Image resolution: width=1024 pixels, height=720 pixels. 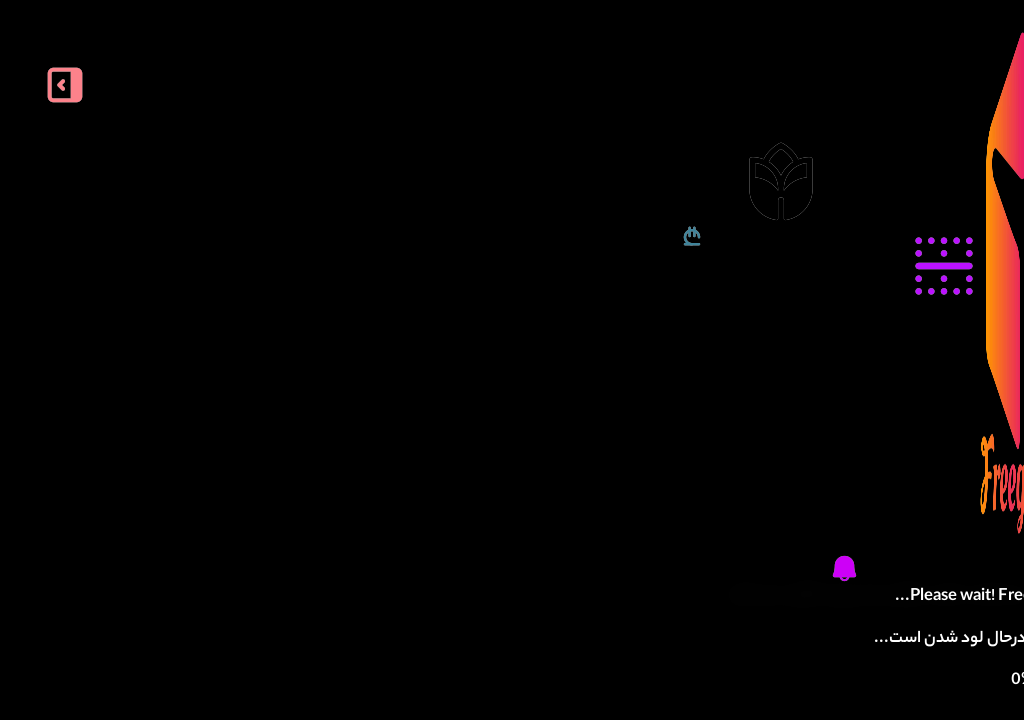 I want to click on view notifications, so click(x=844, y=568).